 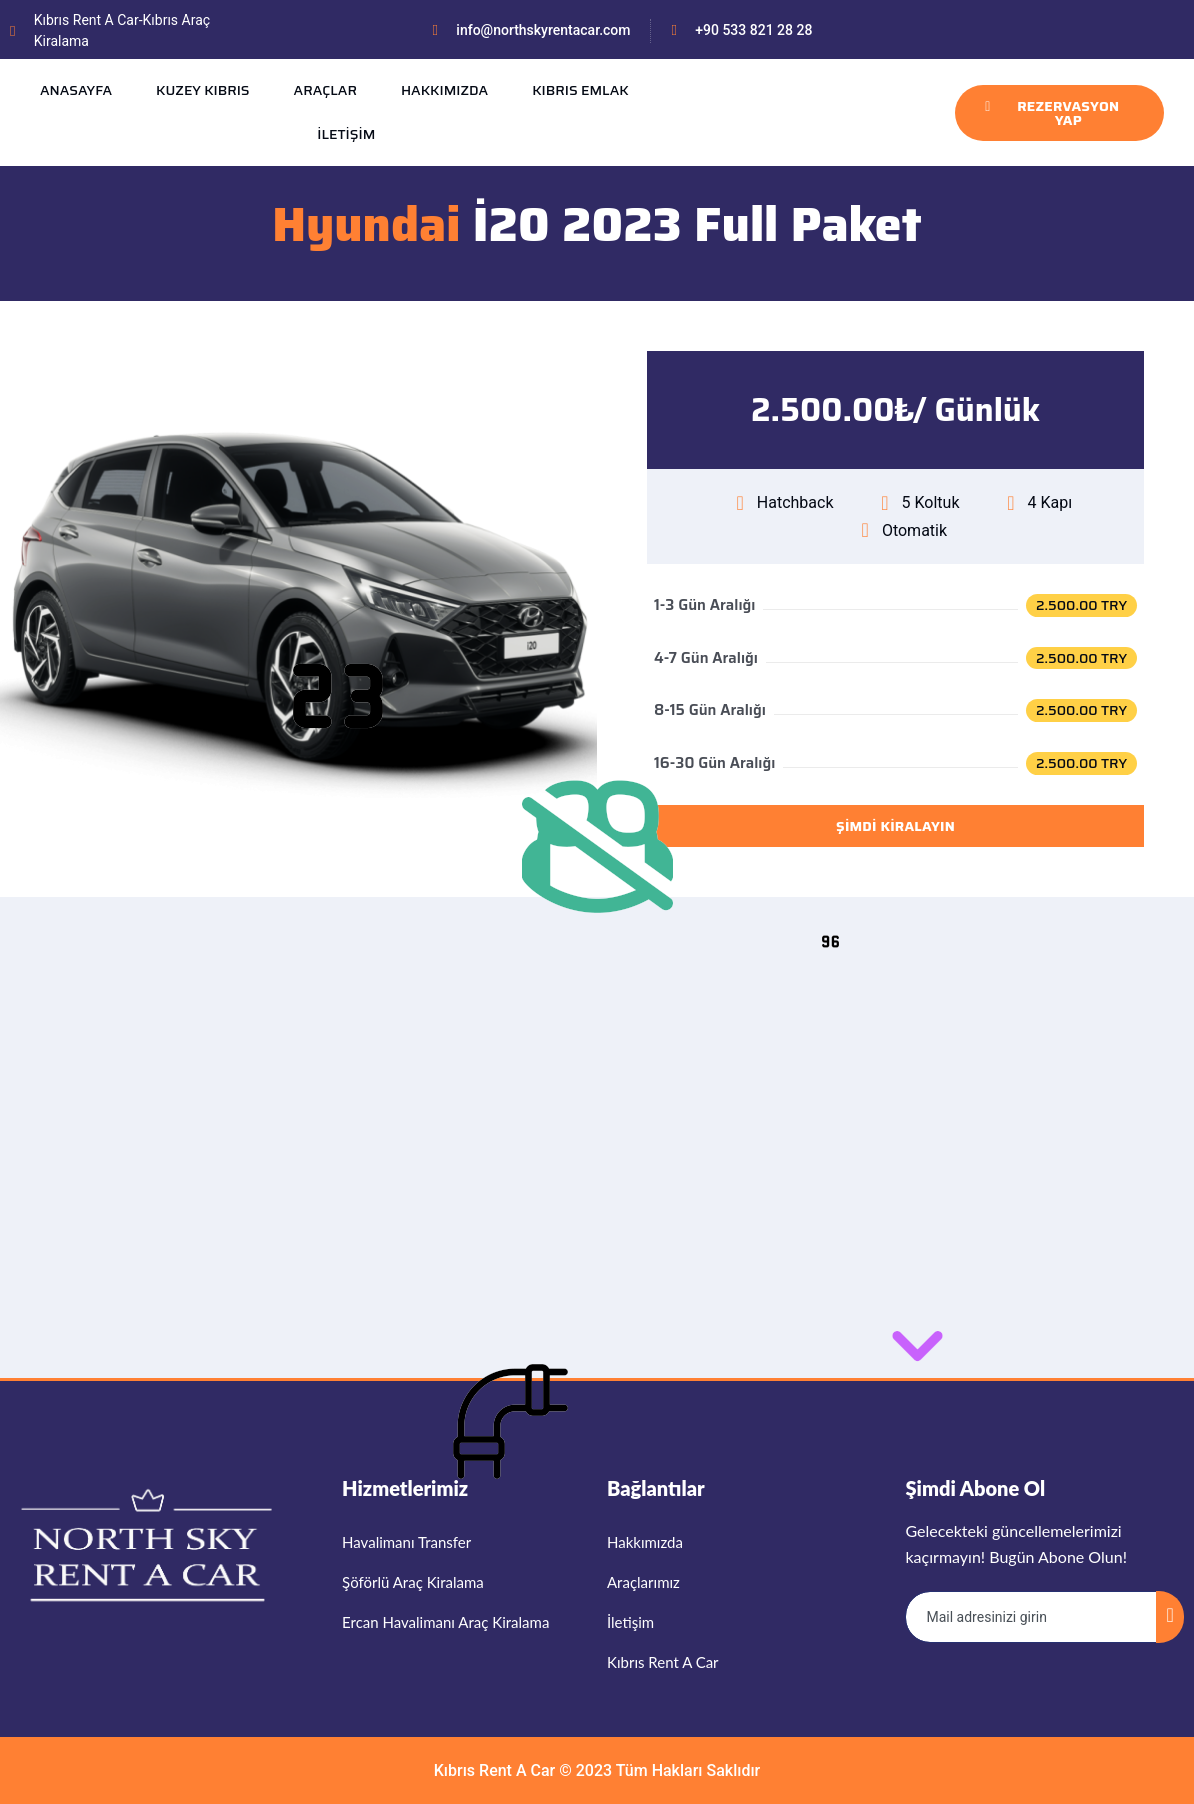 I want to click on GitHub Copilot is unavailable or experiencing an error, so click(x=597, y=846).